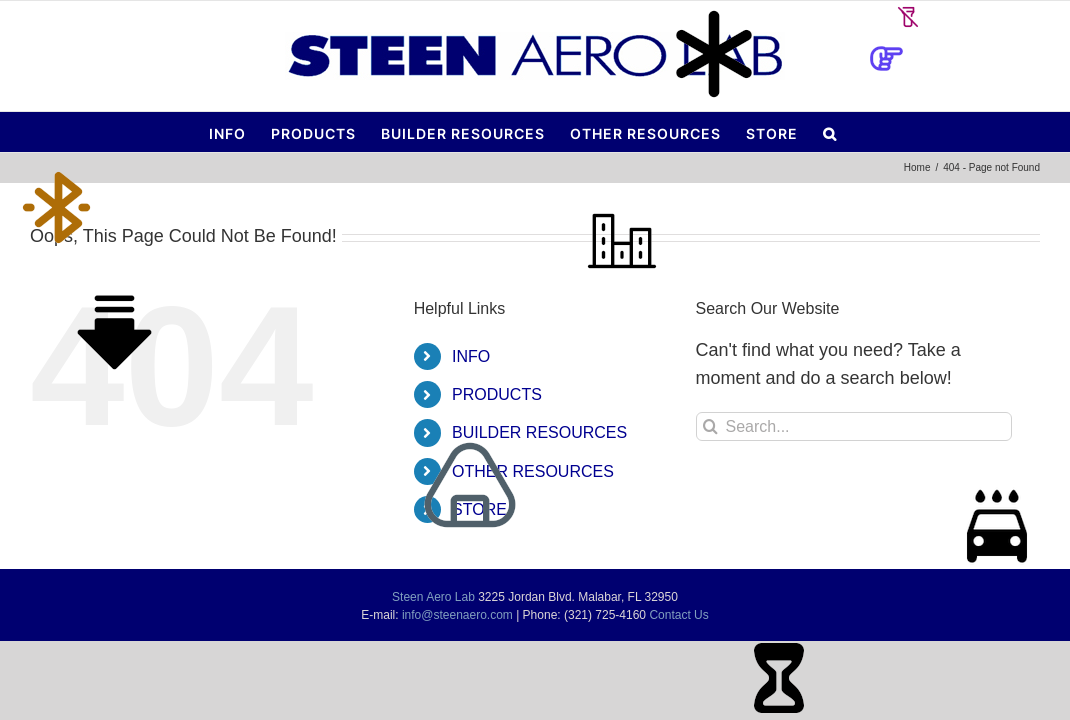  Describe the element at coordinates (622, 241) in the screenshot. I see `view city or urban locations` at that location.